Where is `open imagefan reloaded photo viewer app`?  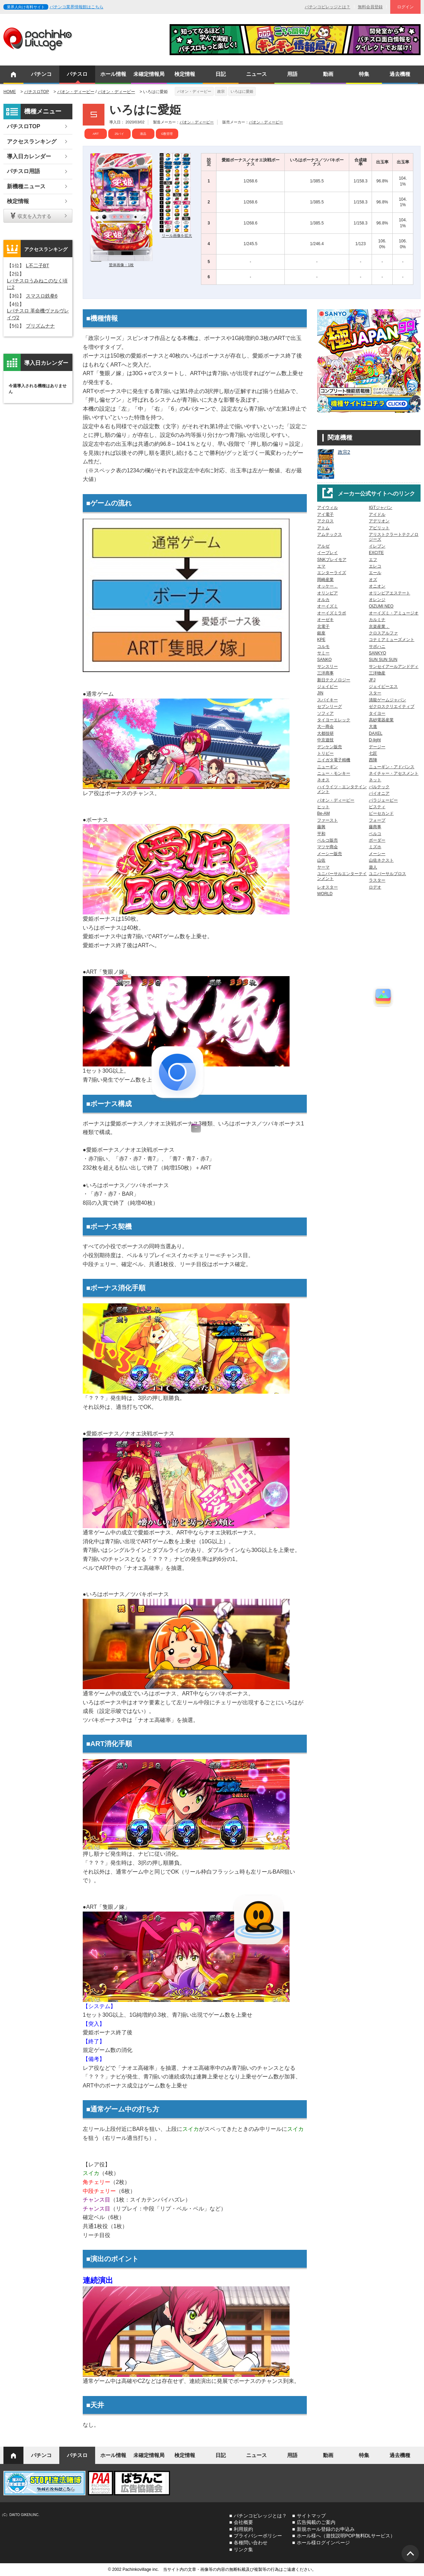
open imagefan reloaded photo viewer app is located at coordinates (383, 996).